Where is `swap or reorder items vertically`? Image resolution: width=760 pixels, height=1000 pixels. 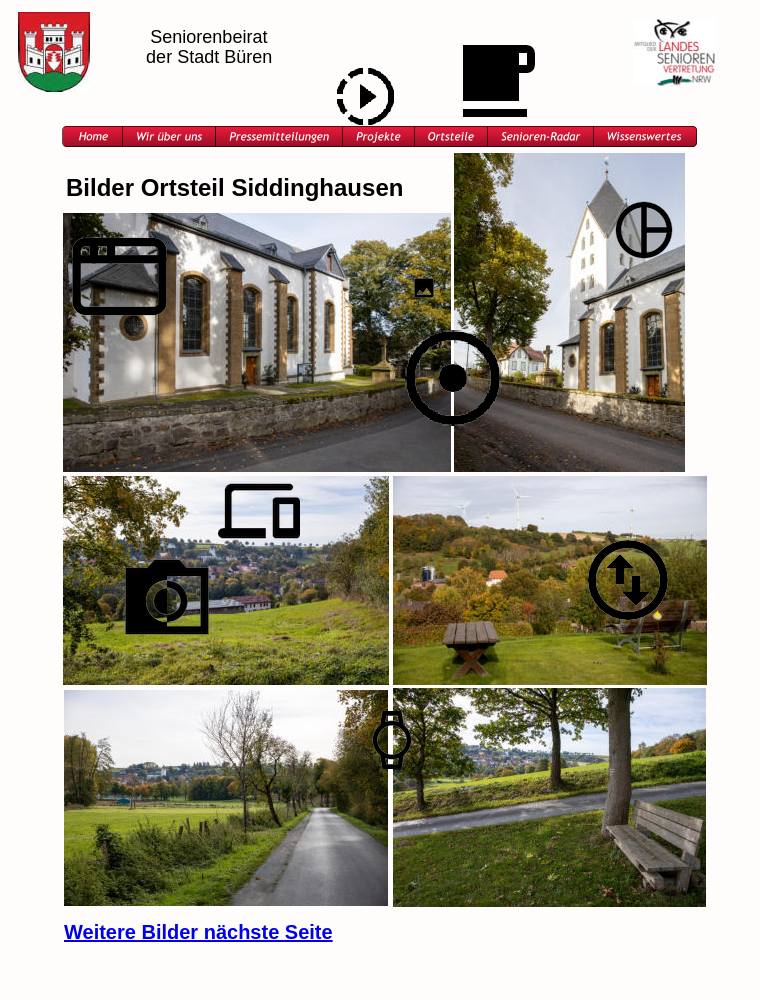 swap or reorder items vertically is located at coordinates (628, 580).